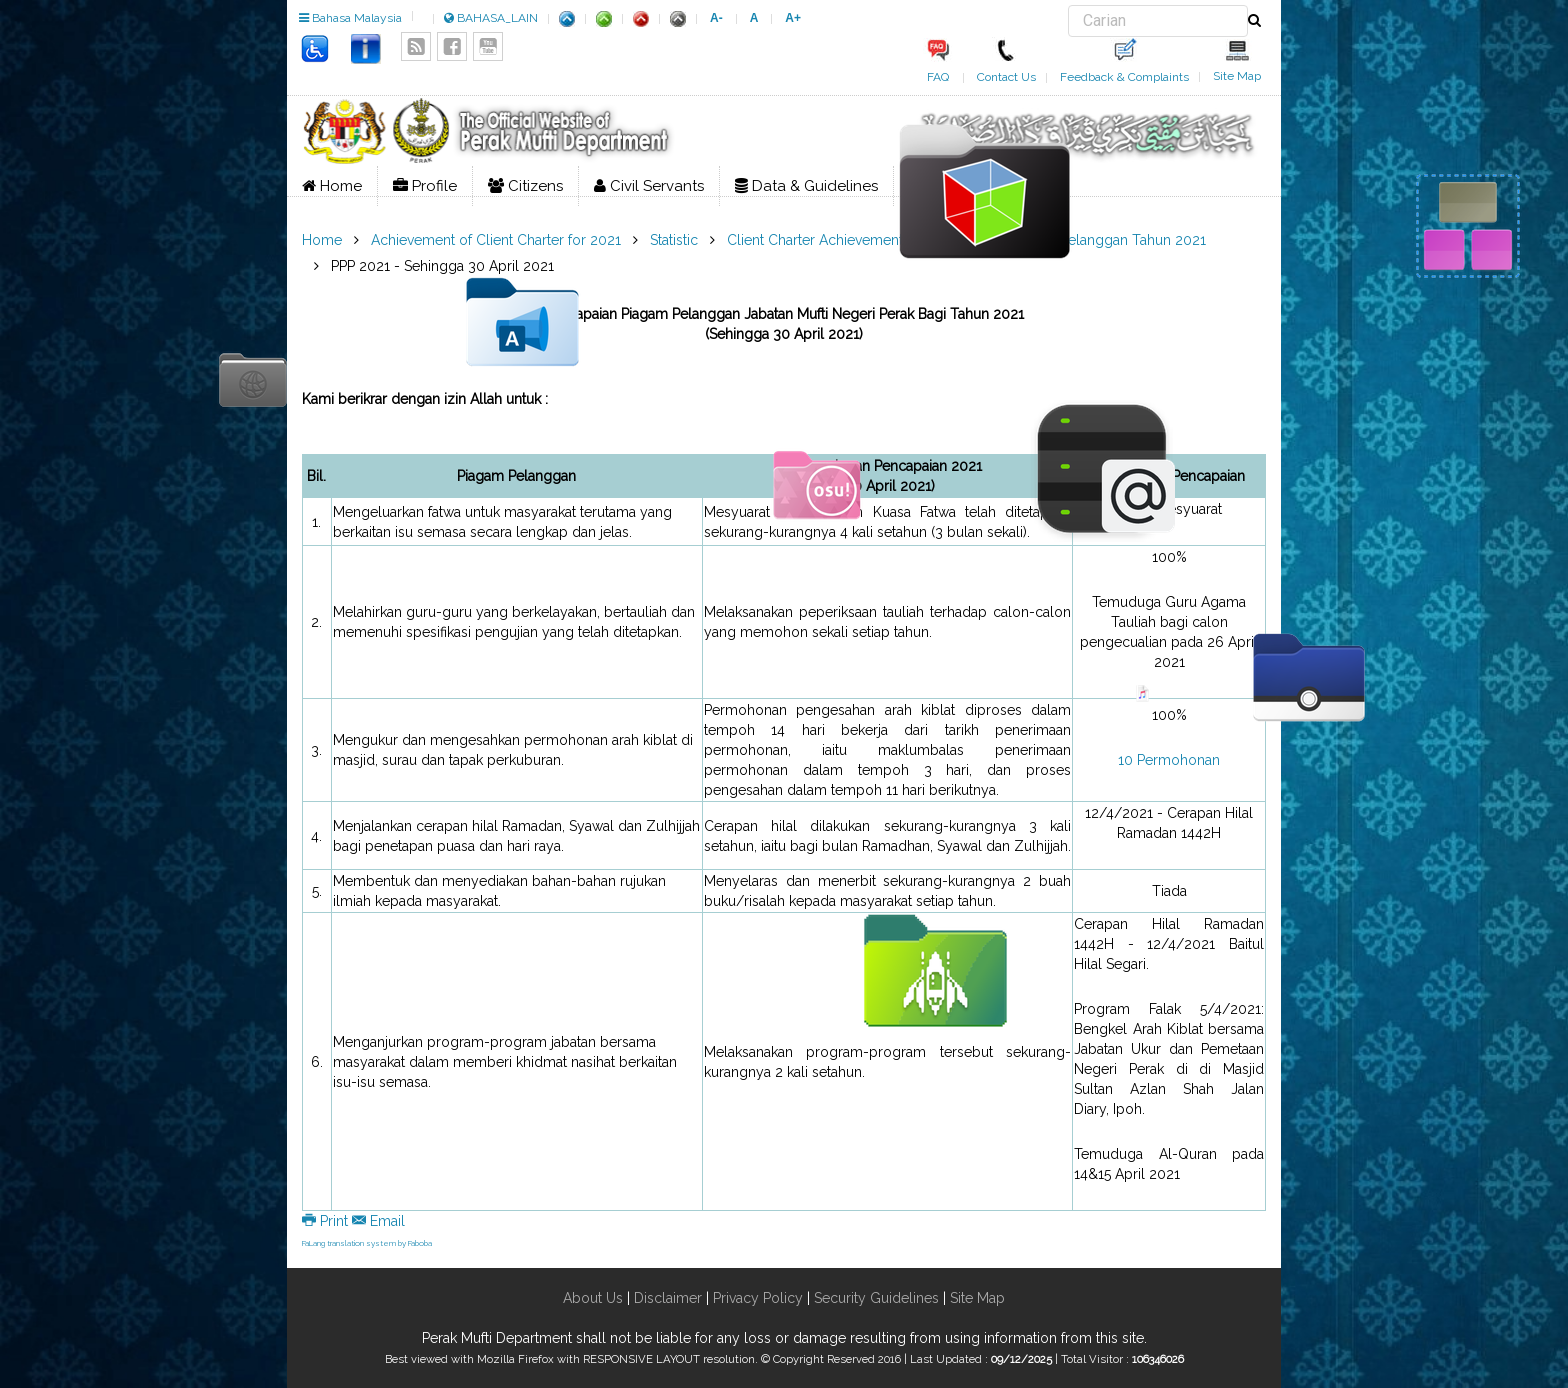  What do you see at coordinates (1142, 693) in the screenshot?
I see `generic audio file icon` at bounding box center [1142, 693].